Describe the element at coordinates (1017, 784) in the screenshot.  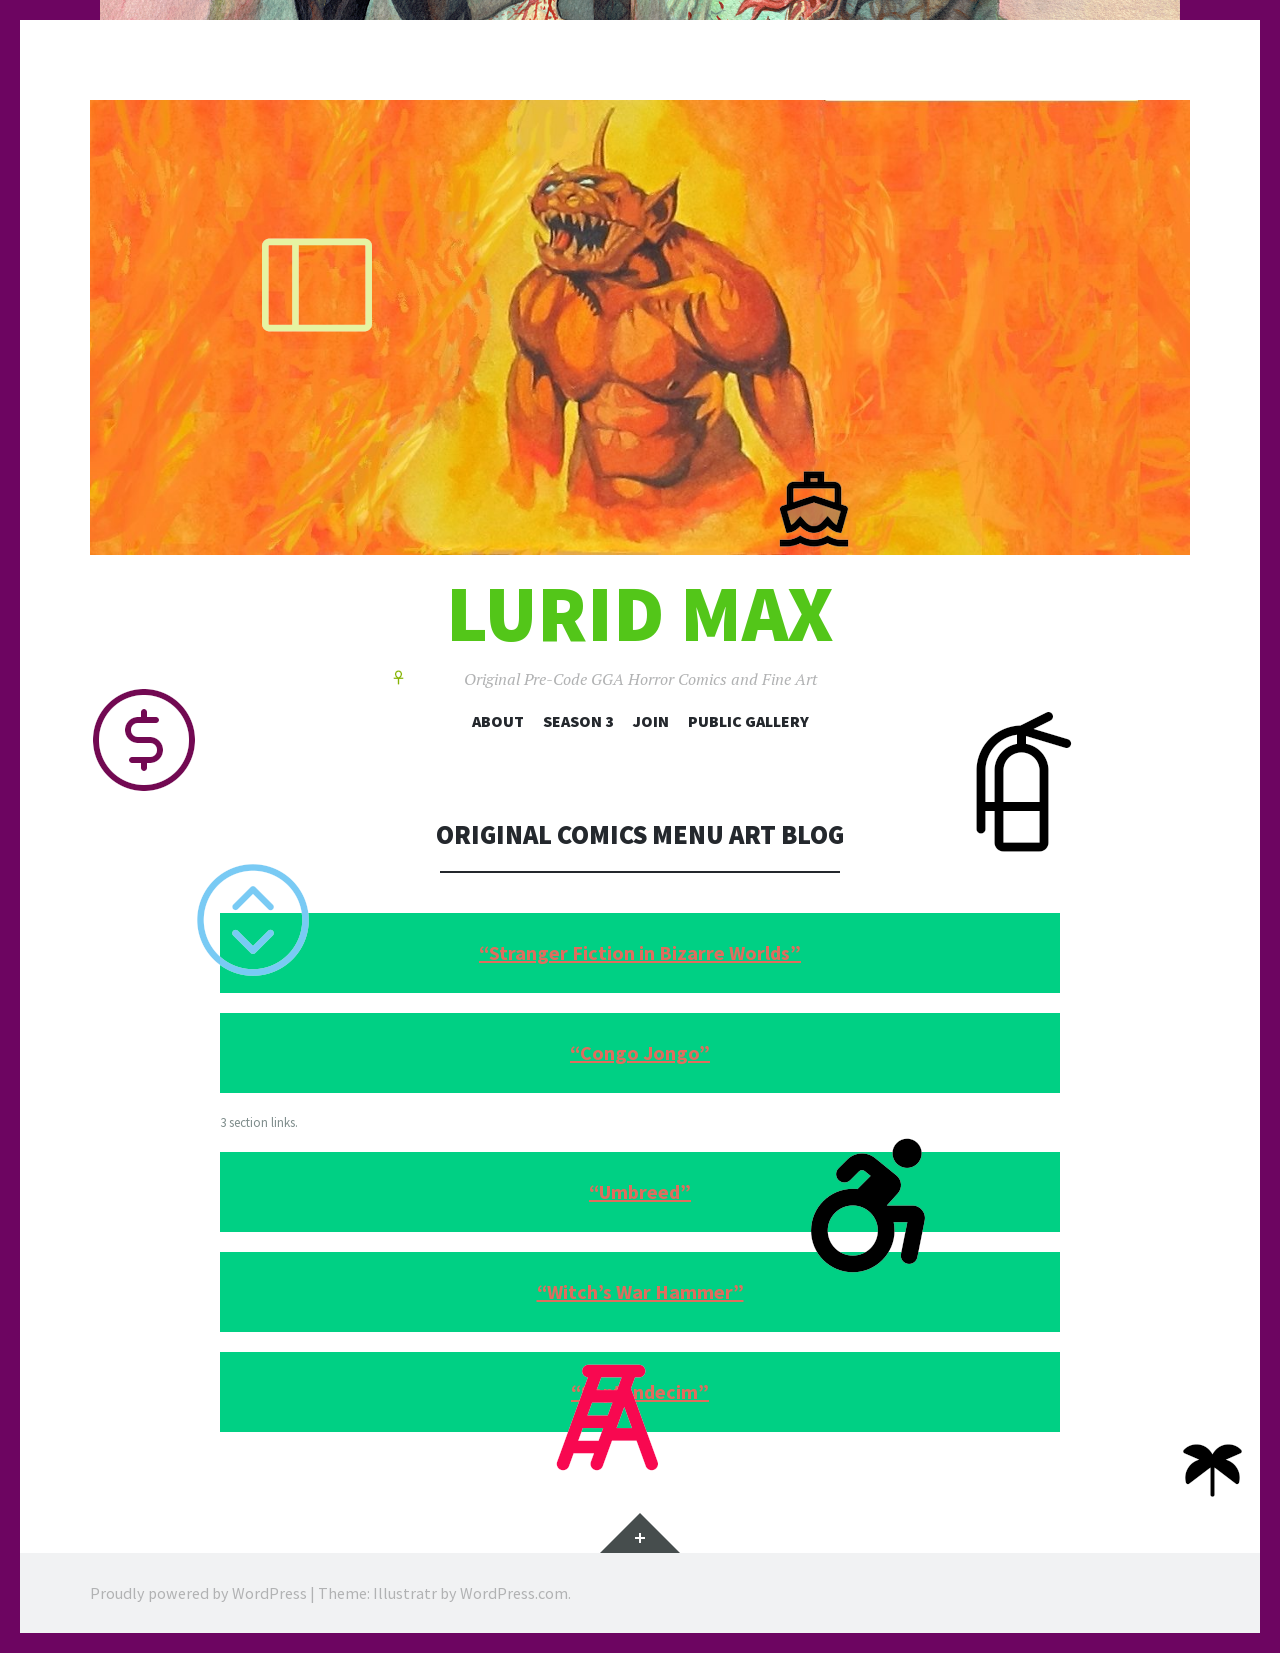
I see `access fire safety information` at that location.